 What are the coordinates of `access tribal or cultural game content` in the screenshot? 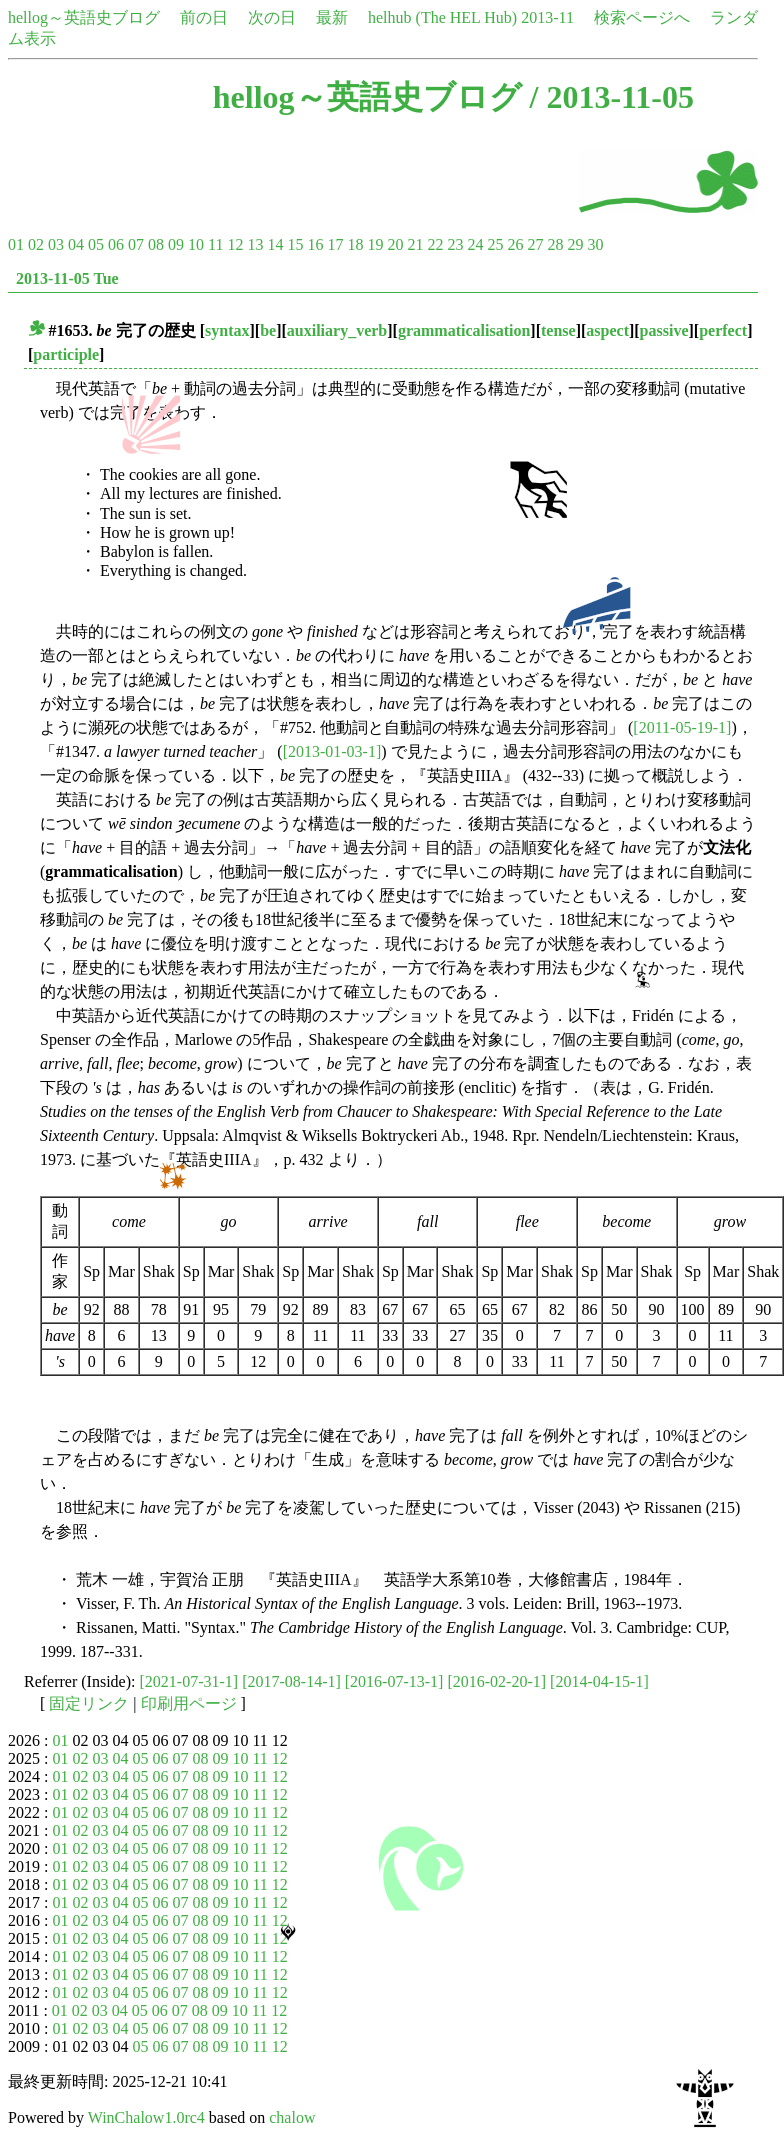 It's located at (705, 2098).